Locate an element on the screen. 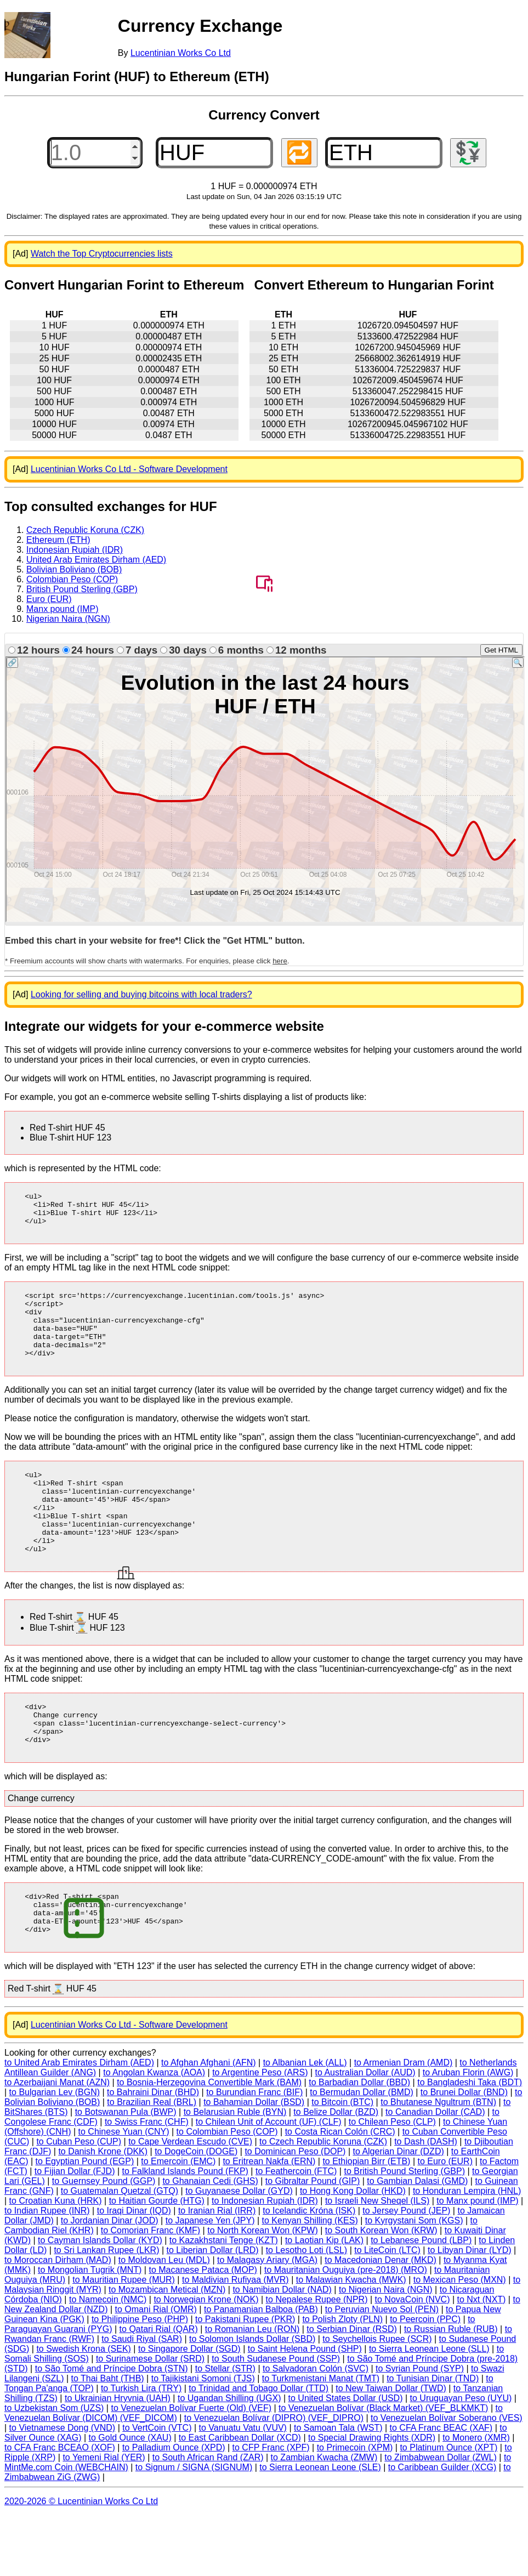 Image resolution: width=528 pixels, height=2576 pixels. pause syncing across devices is located at coordinates (264, 583).